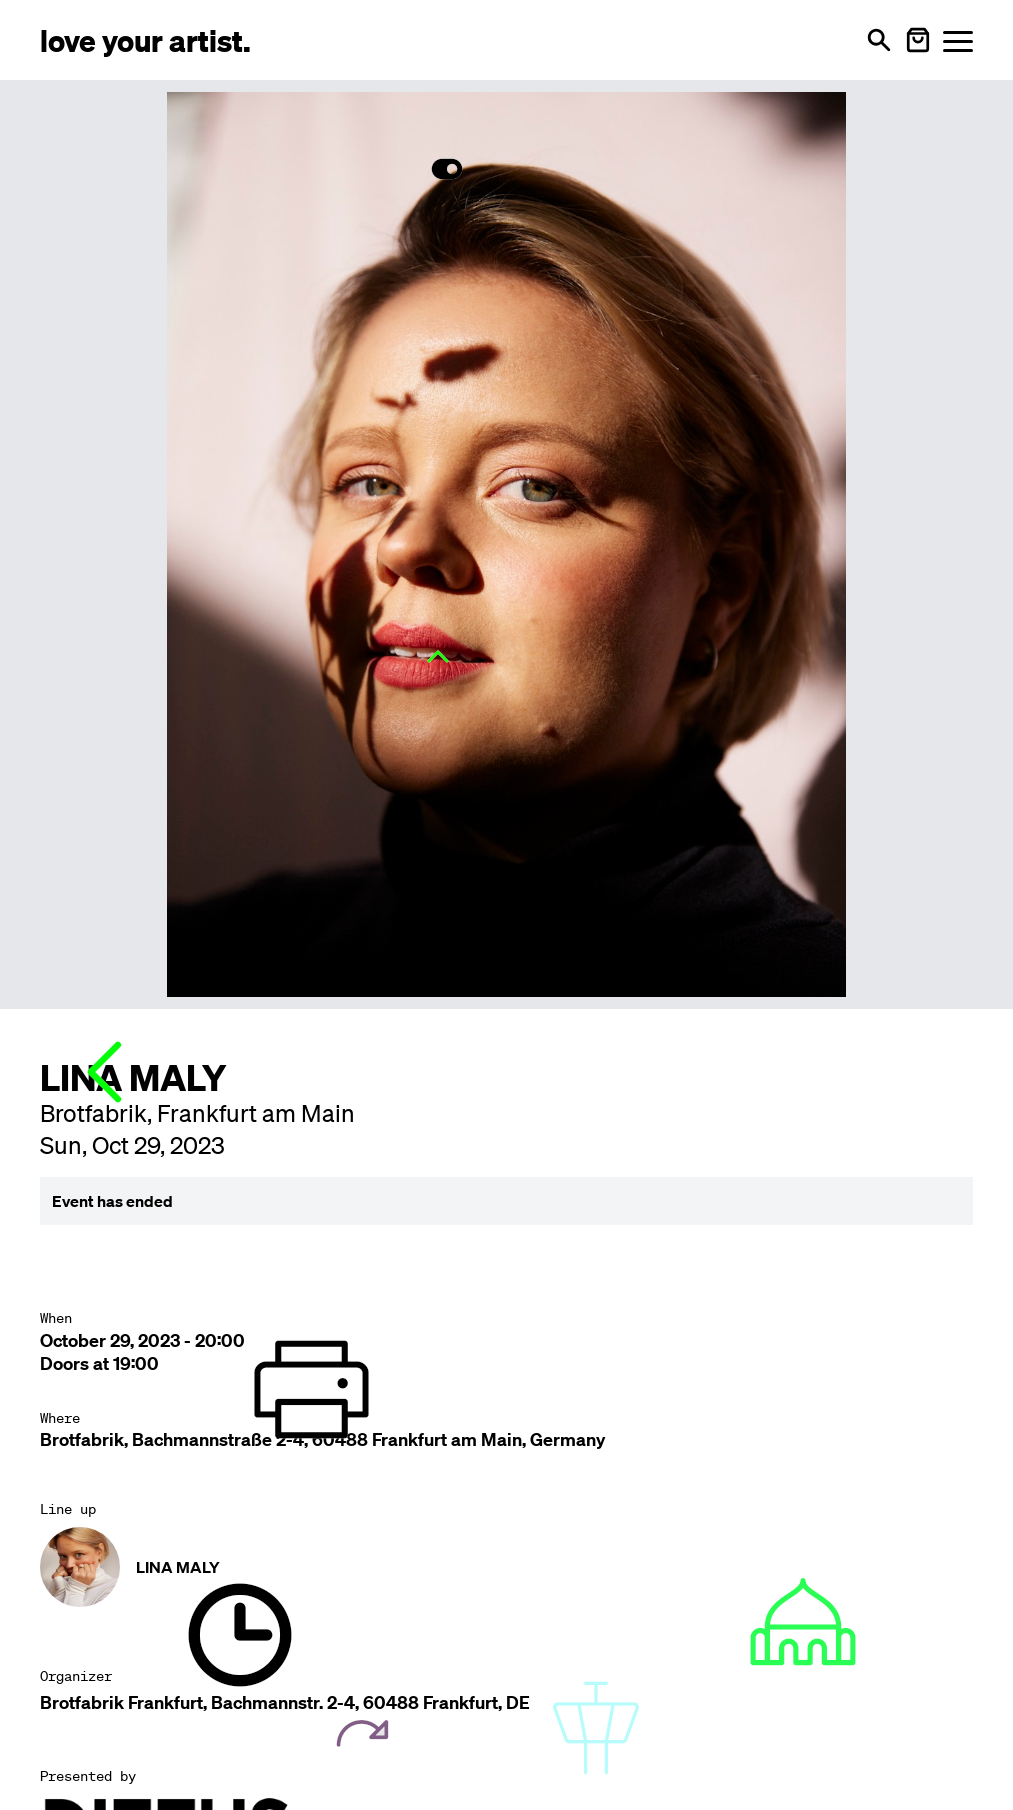 Image resolution: width=1013 pixels, height=1810 pixels. I want to click on toggle switch in the on/enabled position, so click(447, 169).